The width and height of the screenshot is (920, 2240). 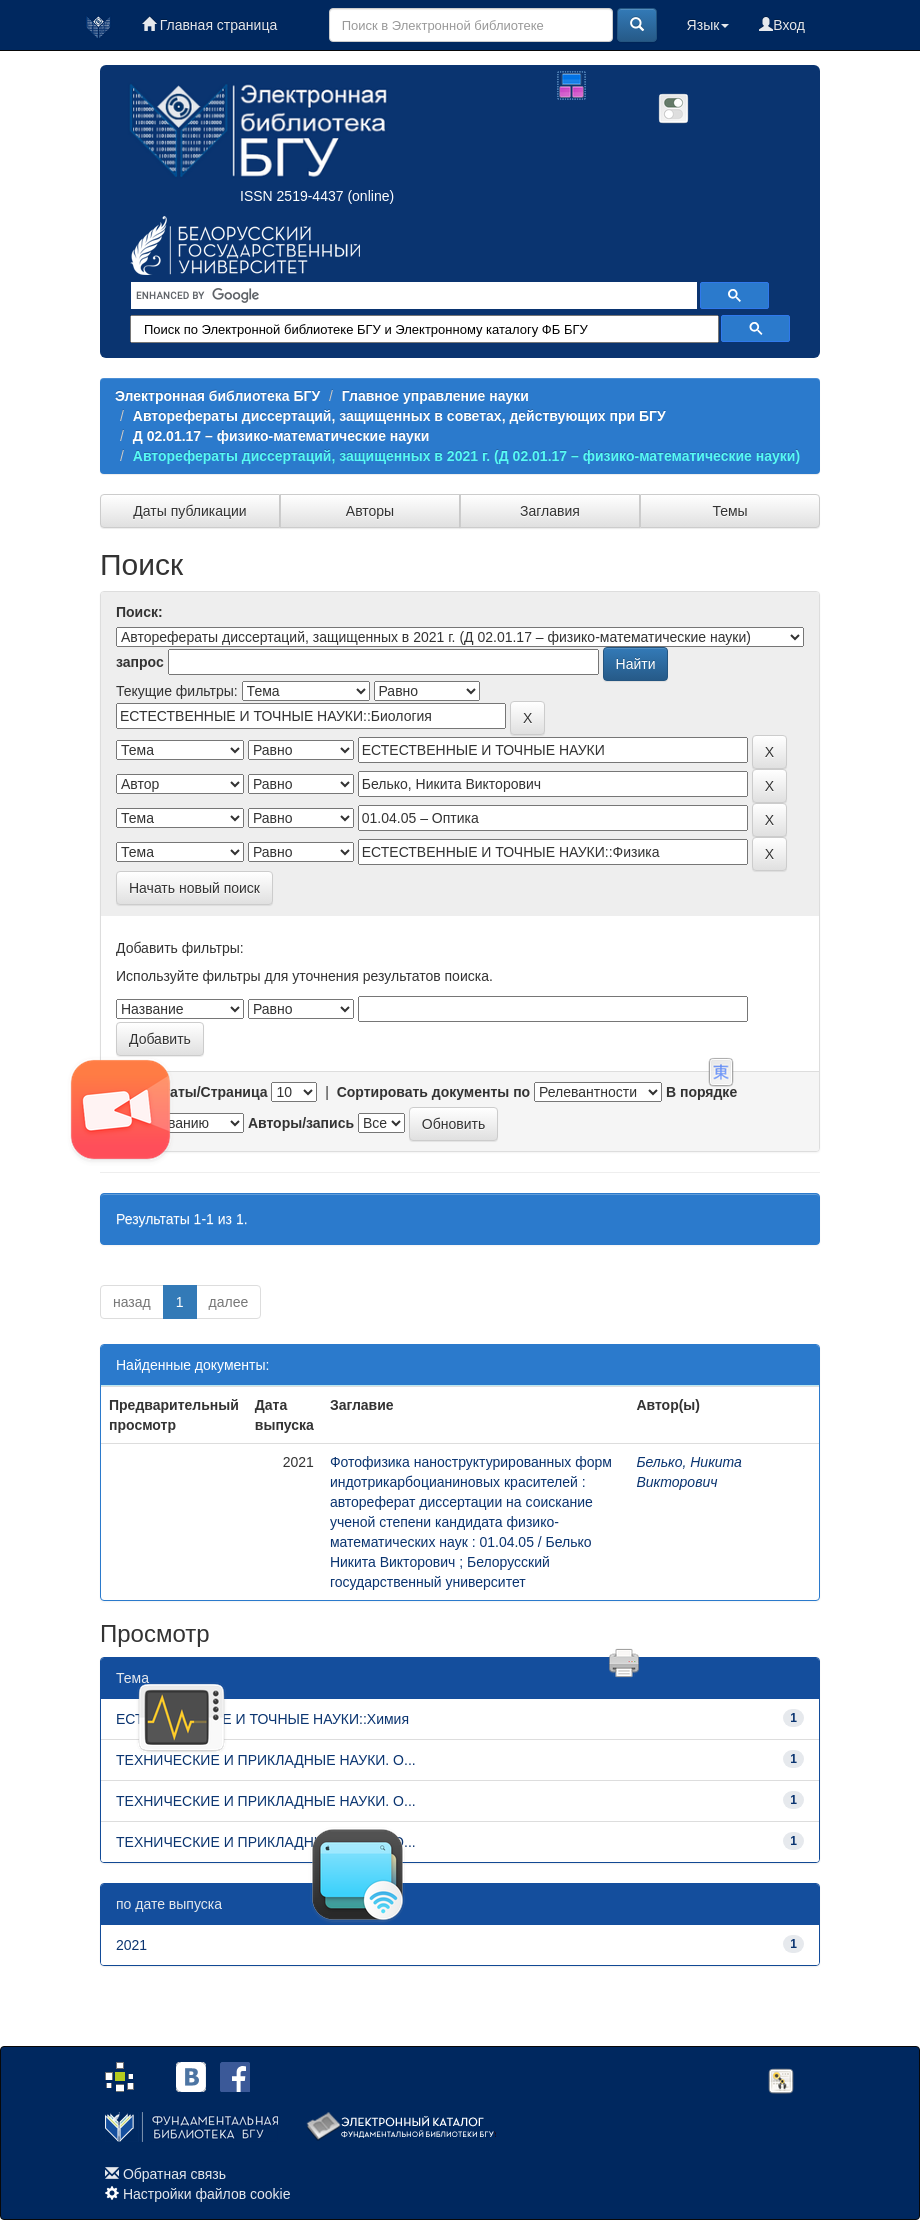 What do you see at coordinates (781, 2081) in the screenshot?
I see `open GNOME Builder development environment` at bounding box center [781, 2081].